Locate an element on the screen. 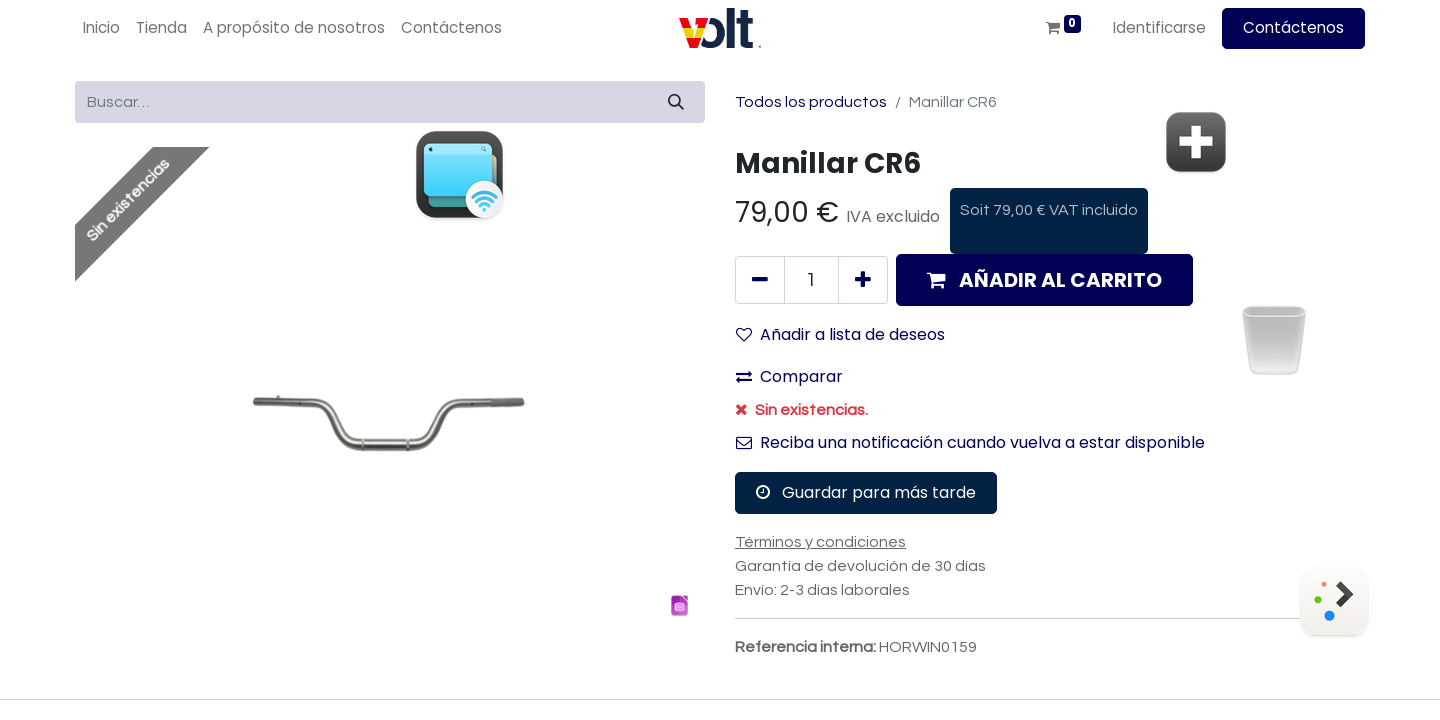 Image resolution: width=1440 pixels, height=720 pixels. open the KDE Plasma application menu is located at coordinates (1334, 601).